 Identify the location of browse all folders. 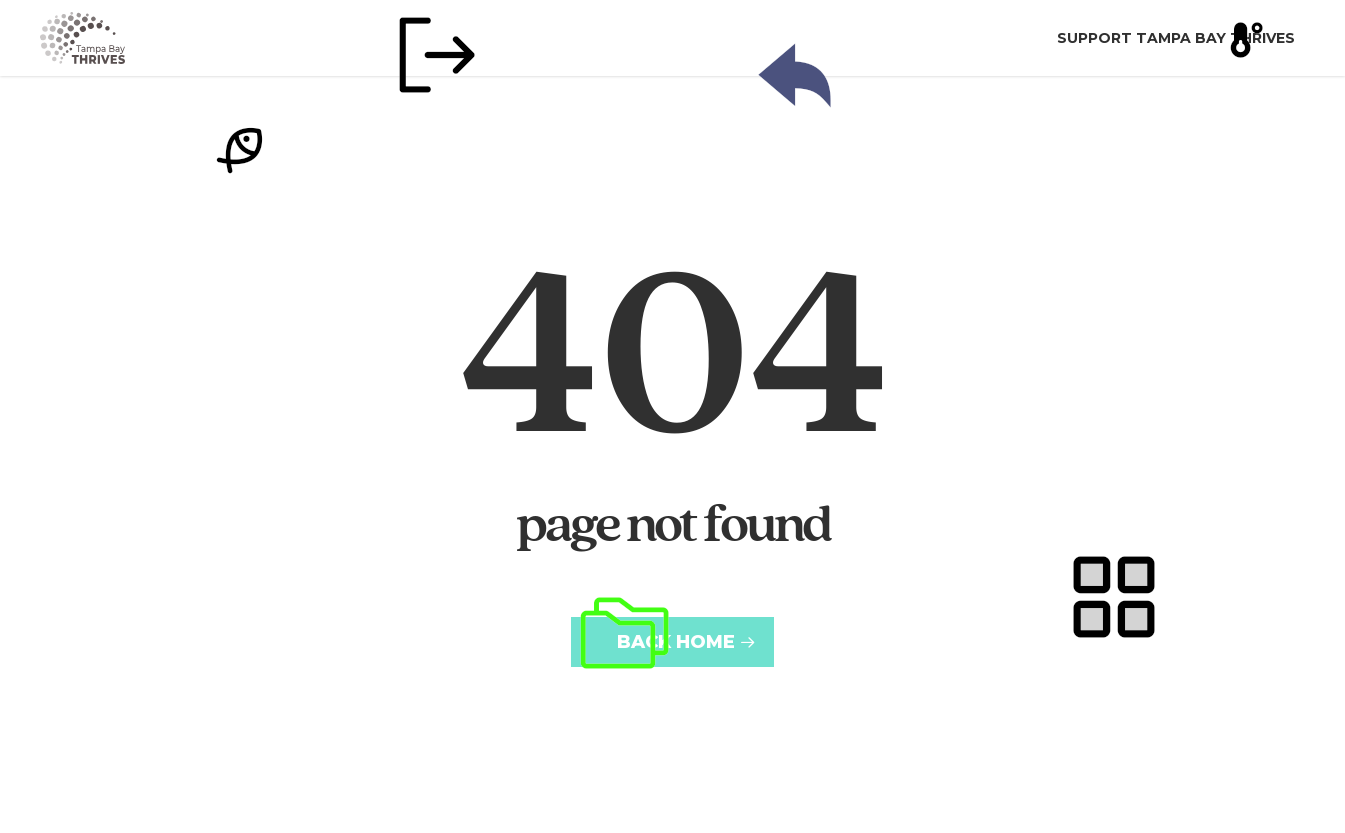
(623, 633).